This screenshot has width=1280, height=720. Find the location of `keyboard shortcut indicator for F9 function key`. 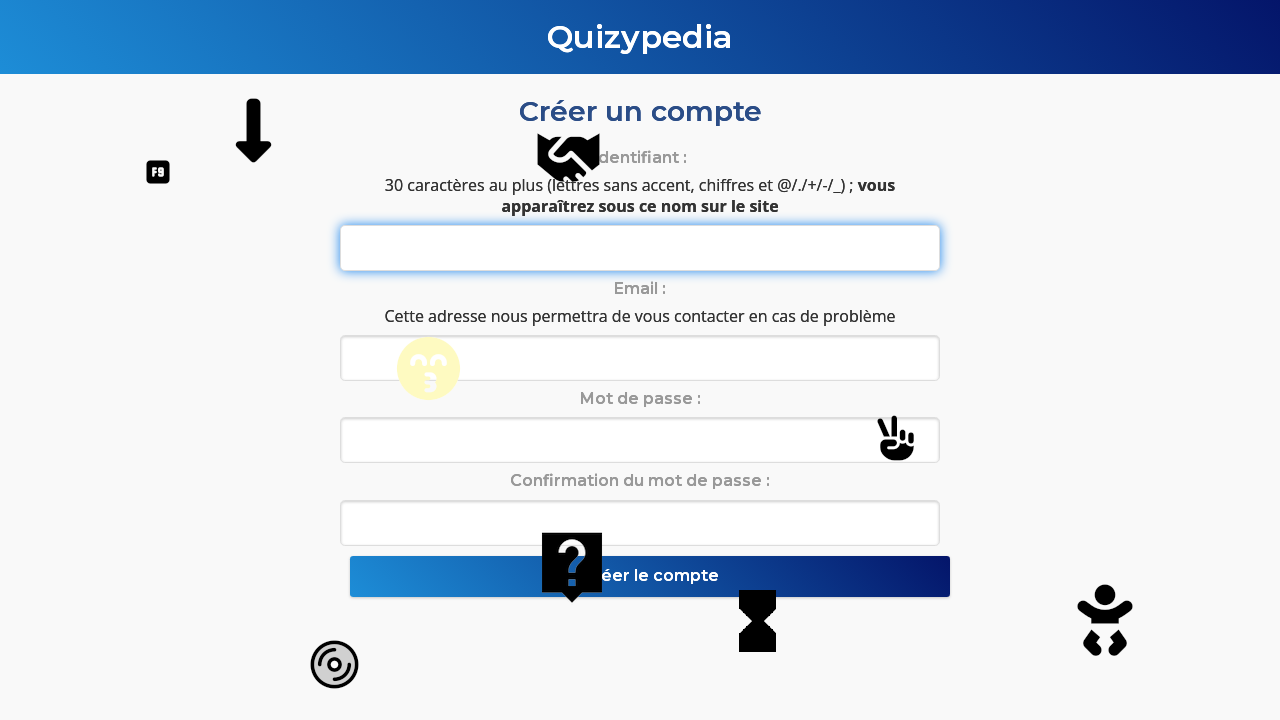

keyboard shortcut indicator for F9 function key is located at coordinates (158, 172).